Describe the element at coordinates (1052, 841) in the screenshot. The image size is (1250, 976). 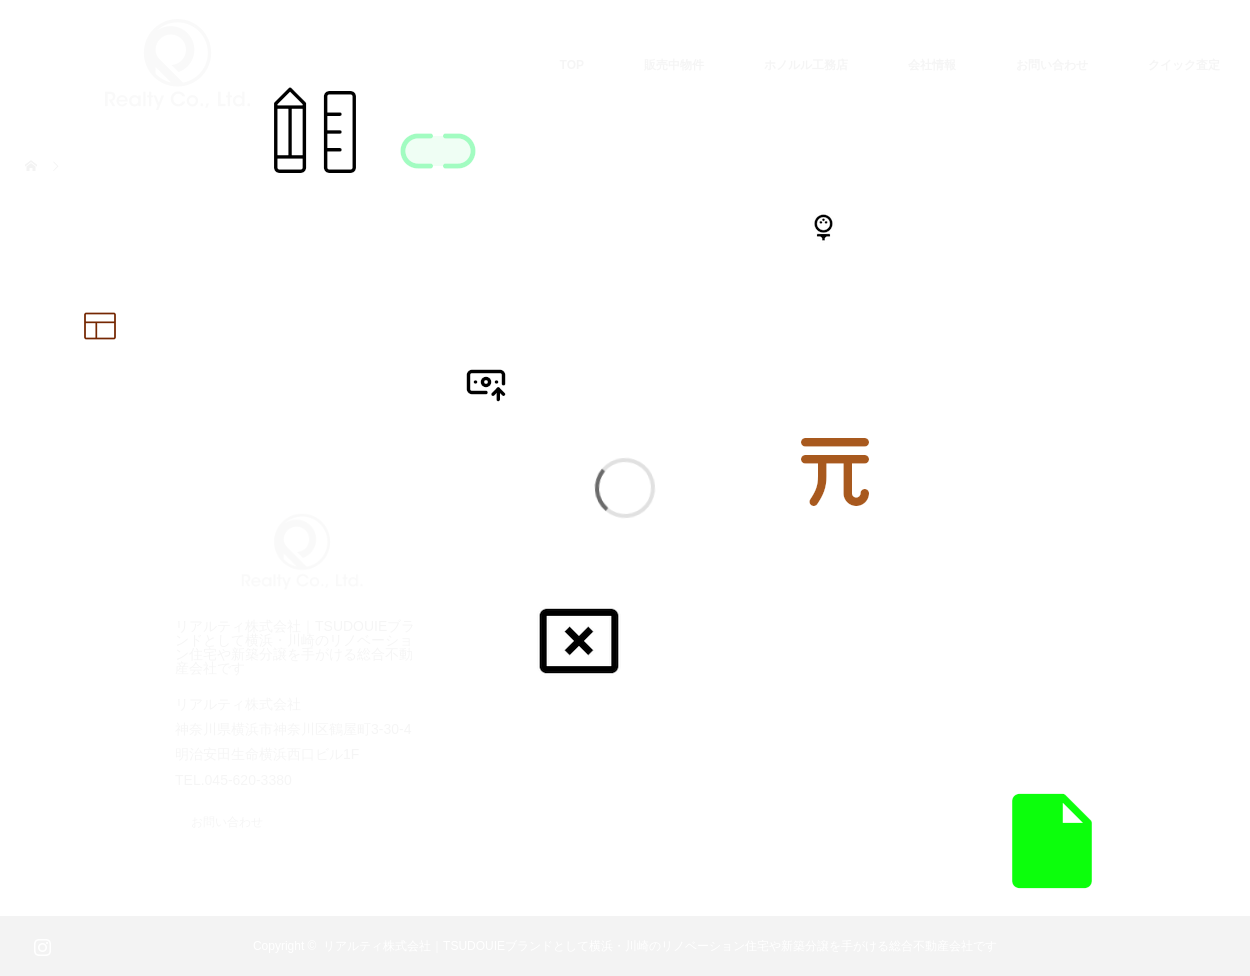
I see `view or open a file` at that location.